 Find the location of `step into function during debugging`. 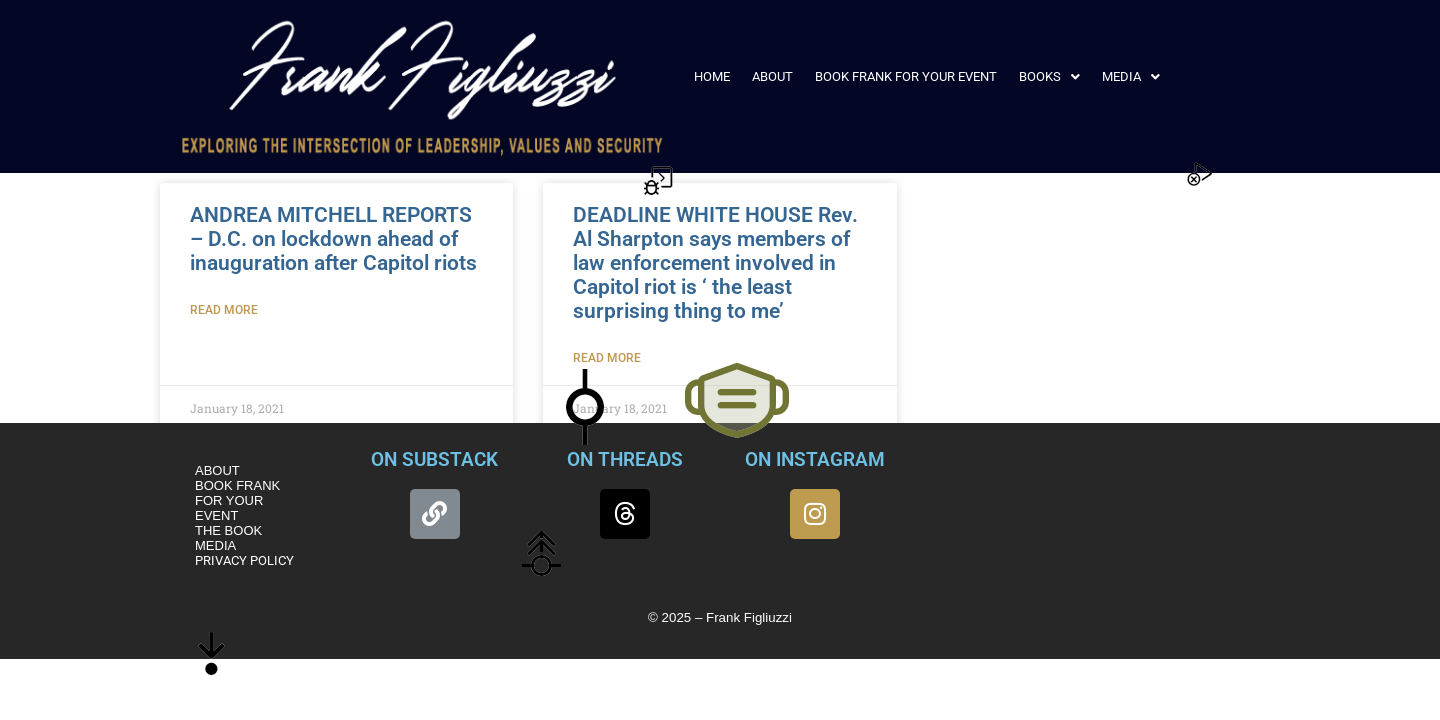

step into function during debugging is located at coordinates (211, 653).